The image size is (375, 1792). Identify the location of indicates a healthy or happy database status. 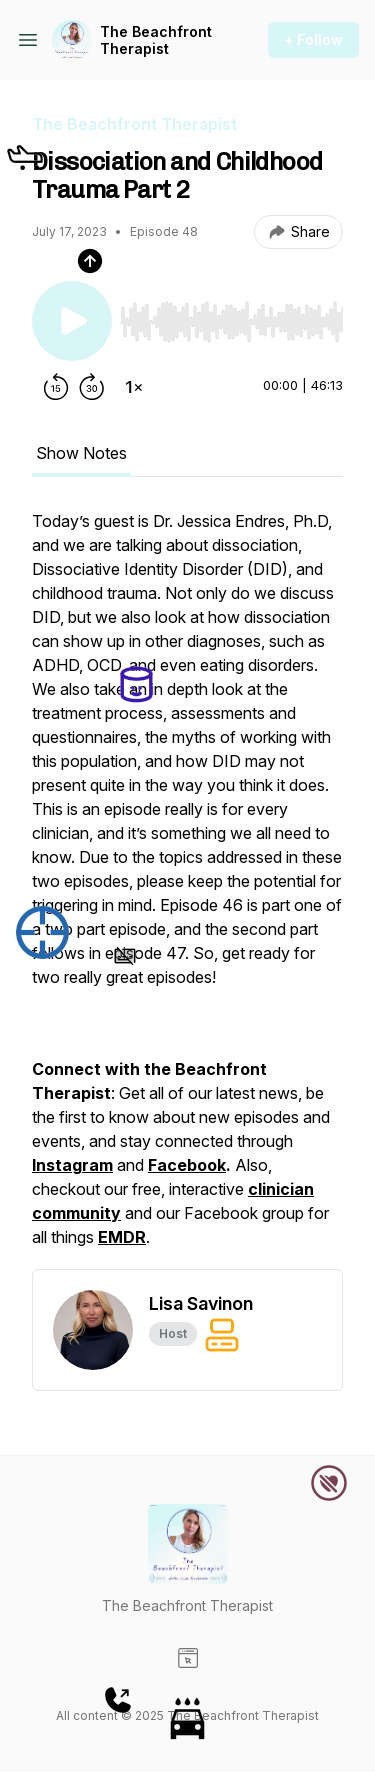
(136, 684).